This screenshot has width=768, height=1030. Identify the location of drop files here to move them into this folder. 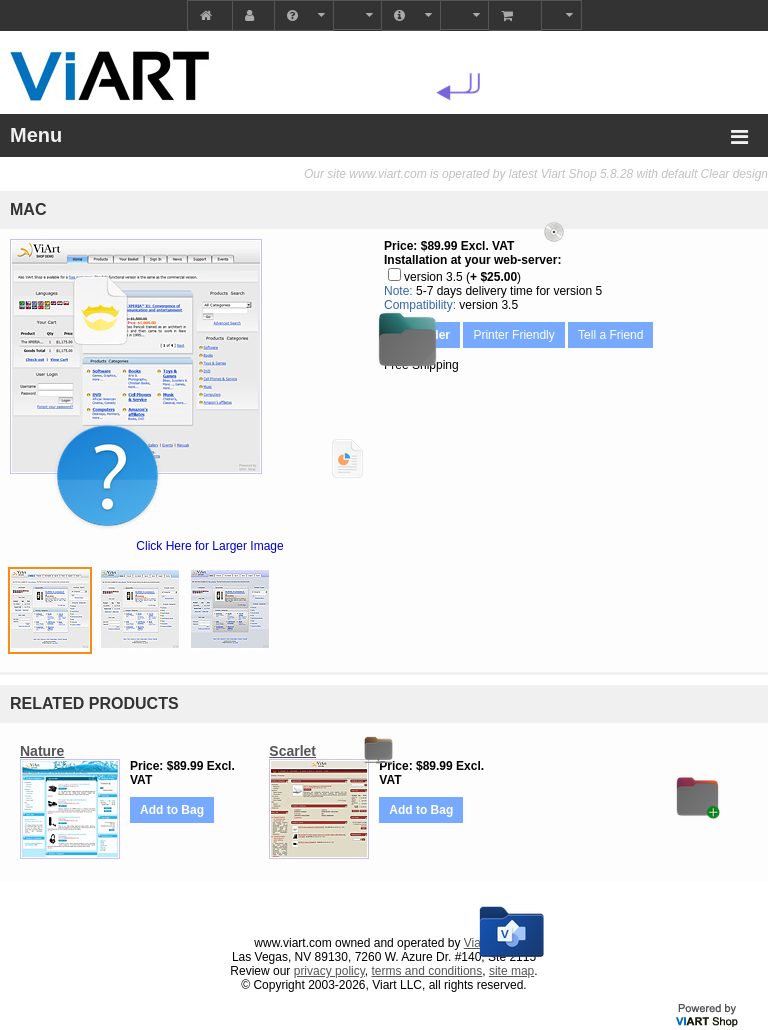
(407, 339).